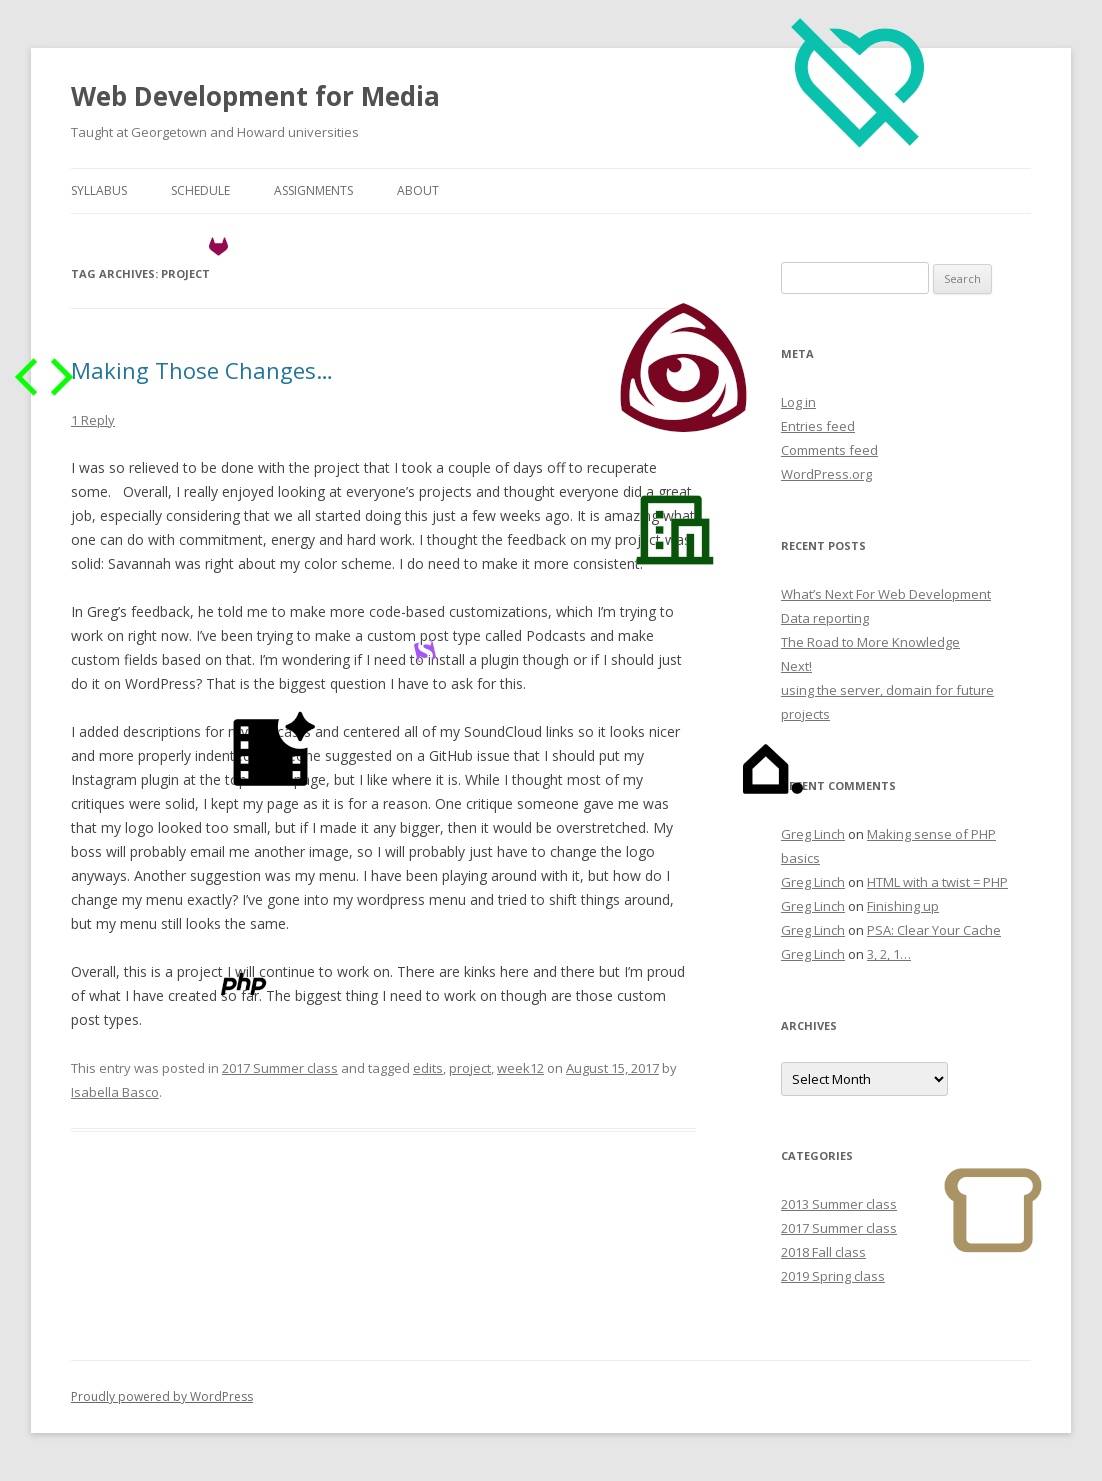 The image size is (1102, 1481). What do you see at coordinates (993, 1208) in the screenshot?
I see `browse bakery or bread products` at bounding box center [993, 1208].